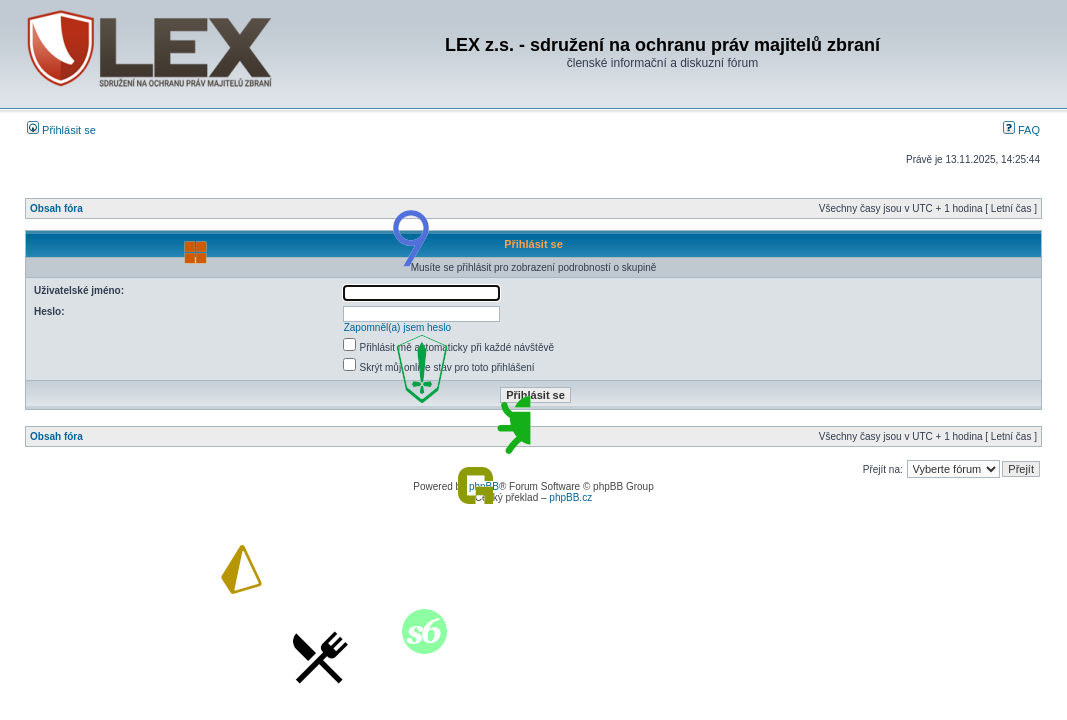 This screenshot has width=1067, height=720. I want to click on open Prisma ORM documentation or dashboard, so click(241, 569).